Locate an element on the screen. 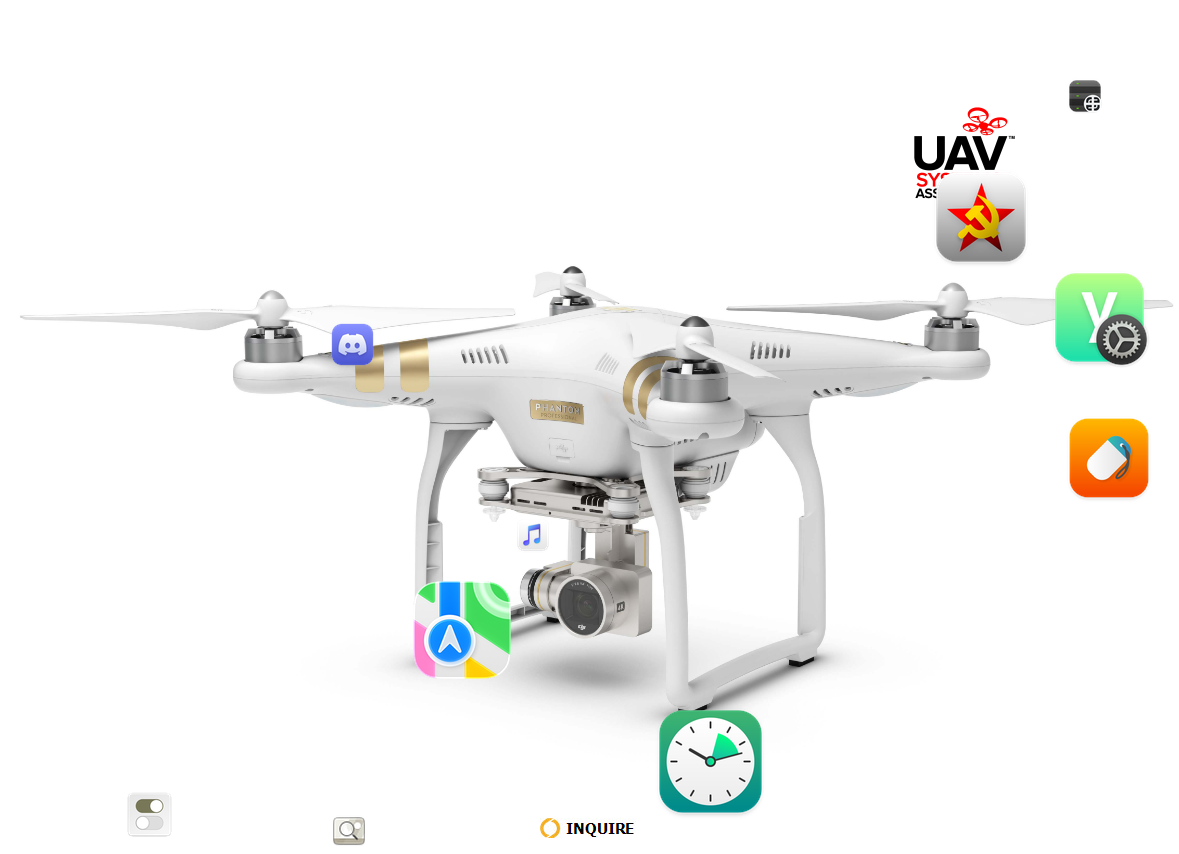  open kid3 audio tag editor is located at coordinates (1109, 458).